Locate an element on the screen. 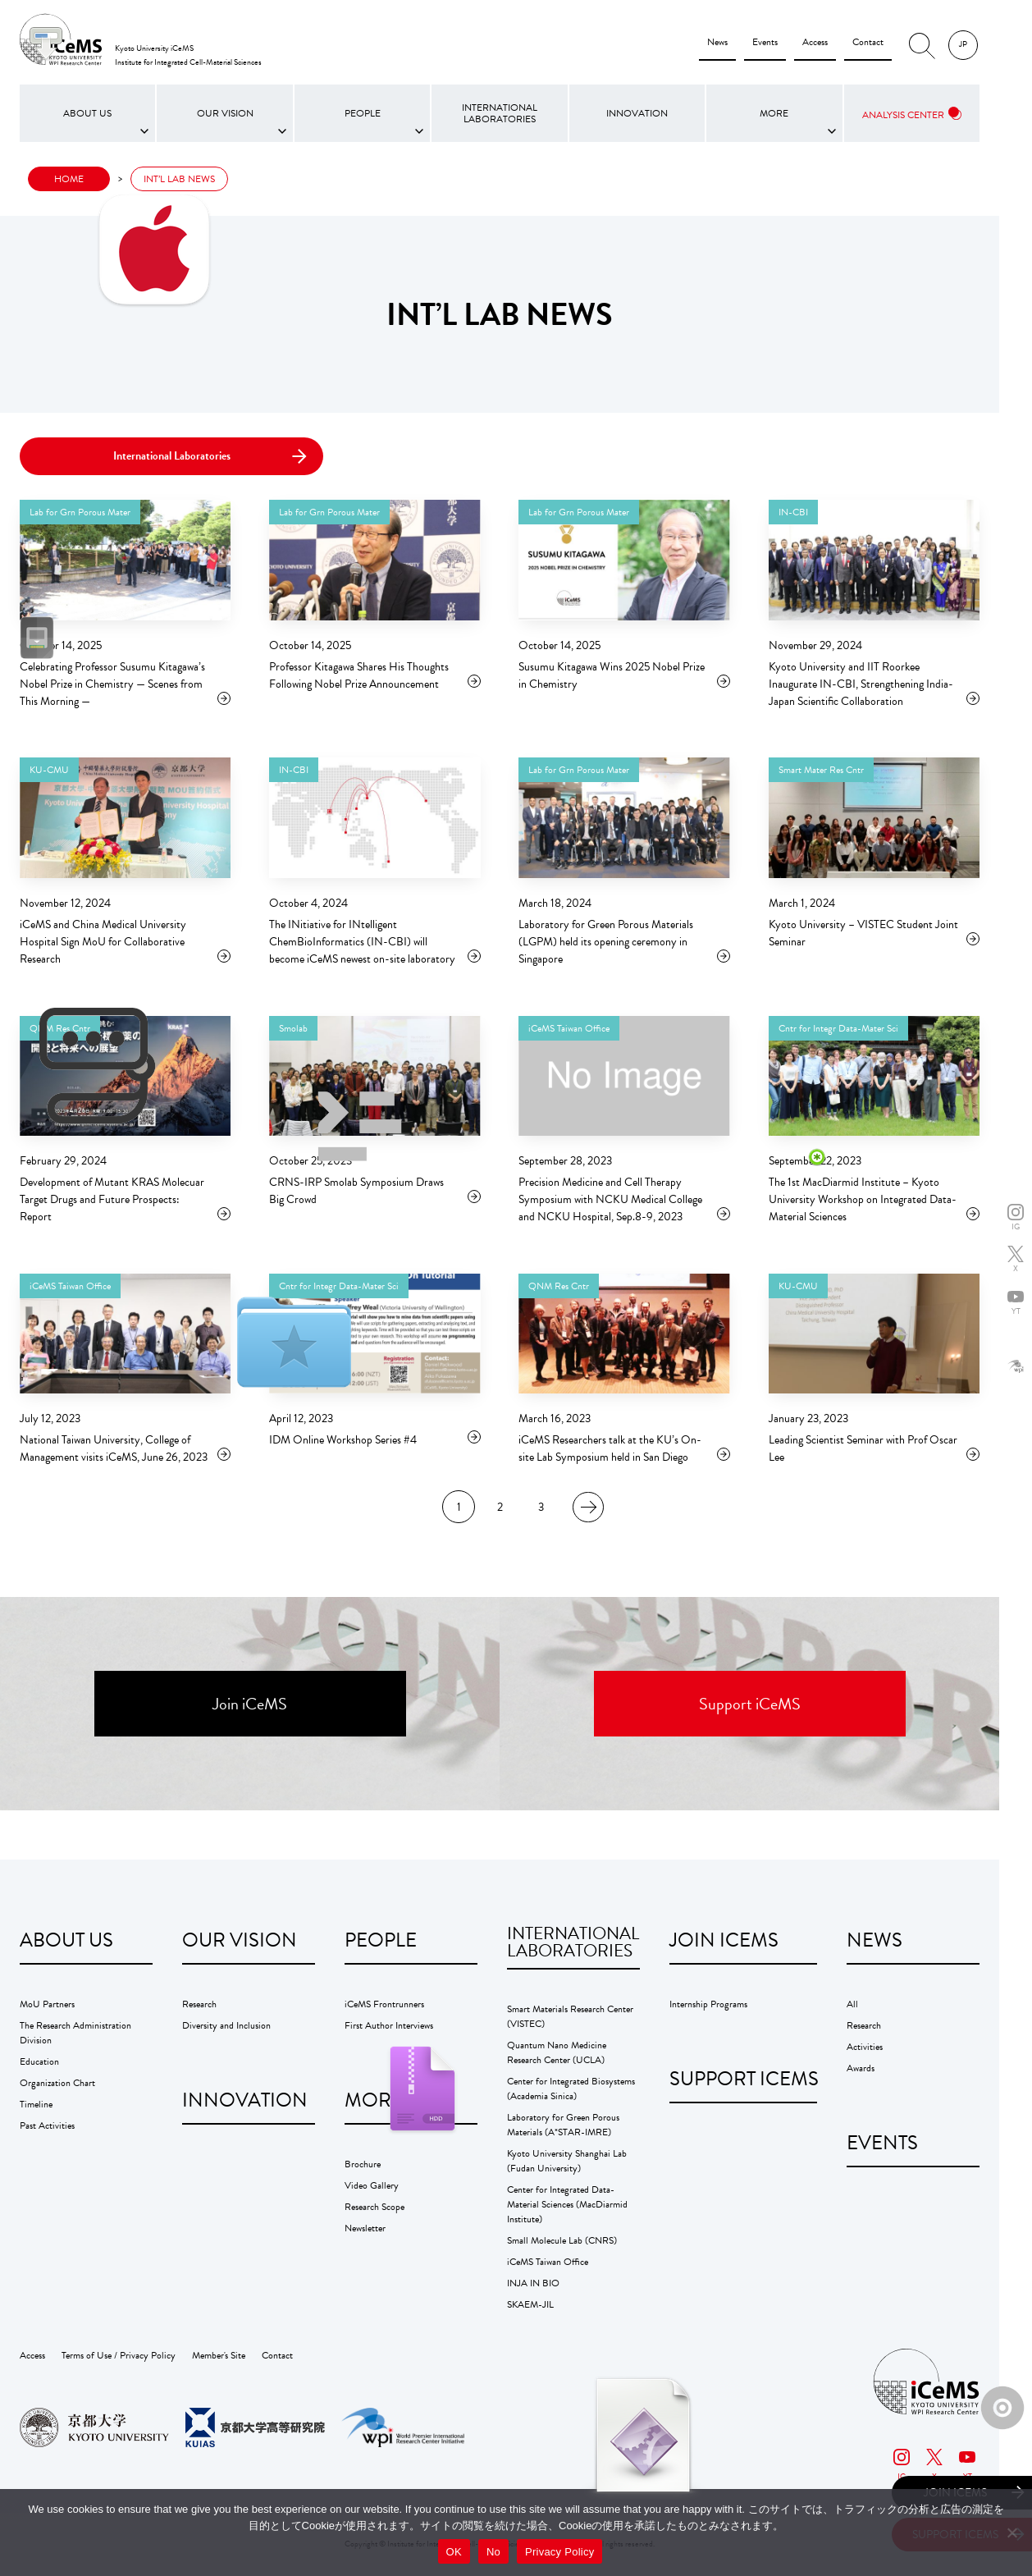  indicates a generic or unspecified item type is located at coordinates (817, 1157).